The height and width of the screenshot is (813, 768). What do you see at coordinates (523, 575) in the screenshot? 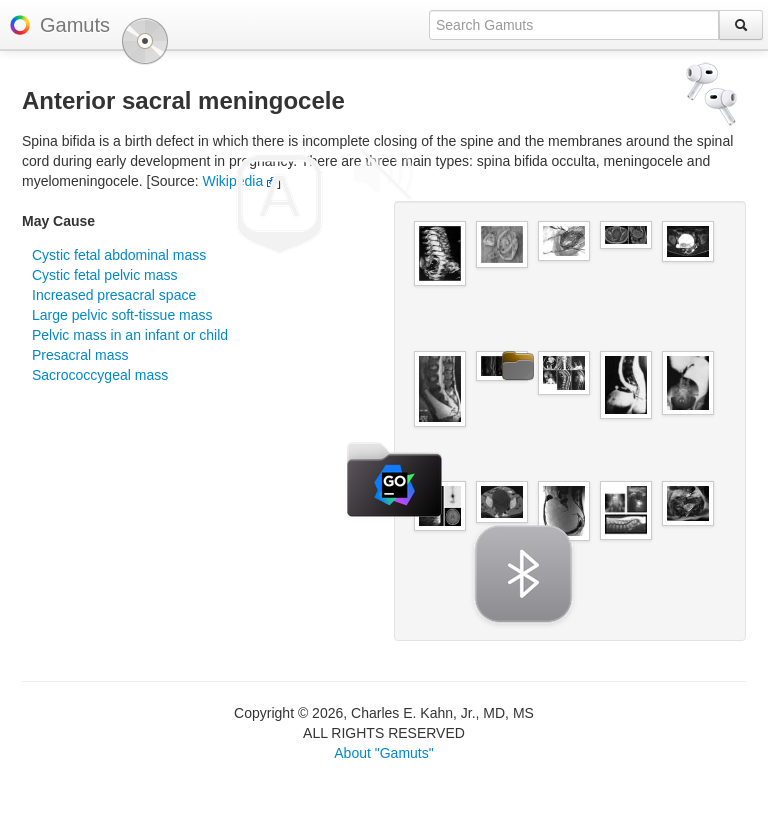
I see `bluetooth is currently disabled or inactive` at bounding box center [523, 575].